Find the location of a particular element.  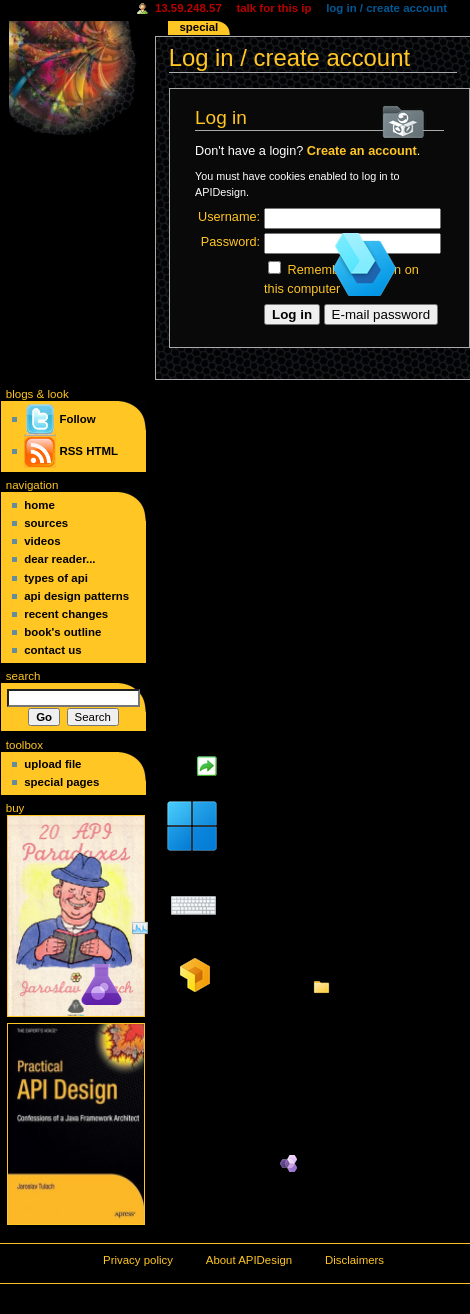

import data or files into an application is located at coordinates (195, 975).